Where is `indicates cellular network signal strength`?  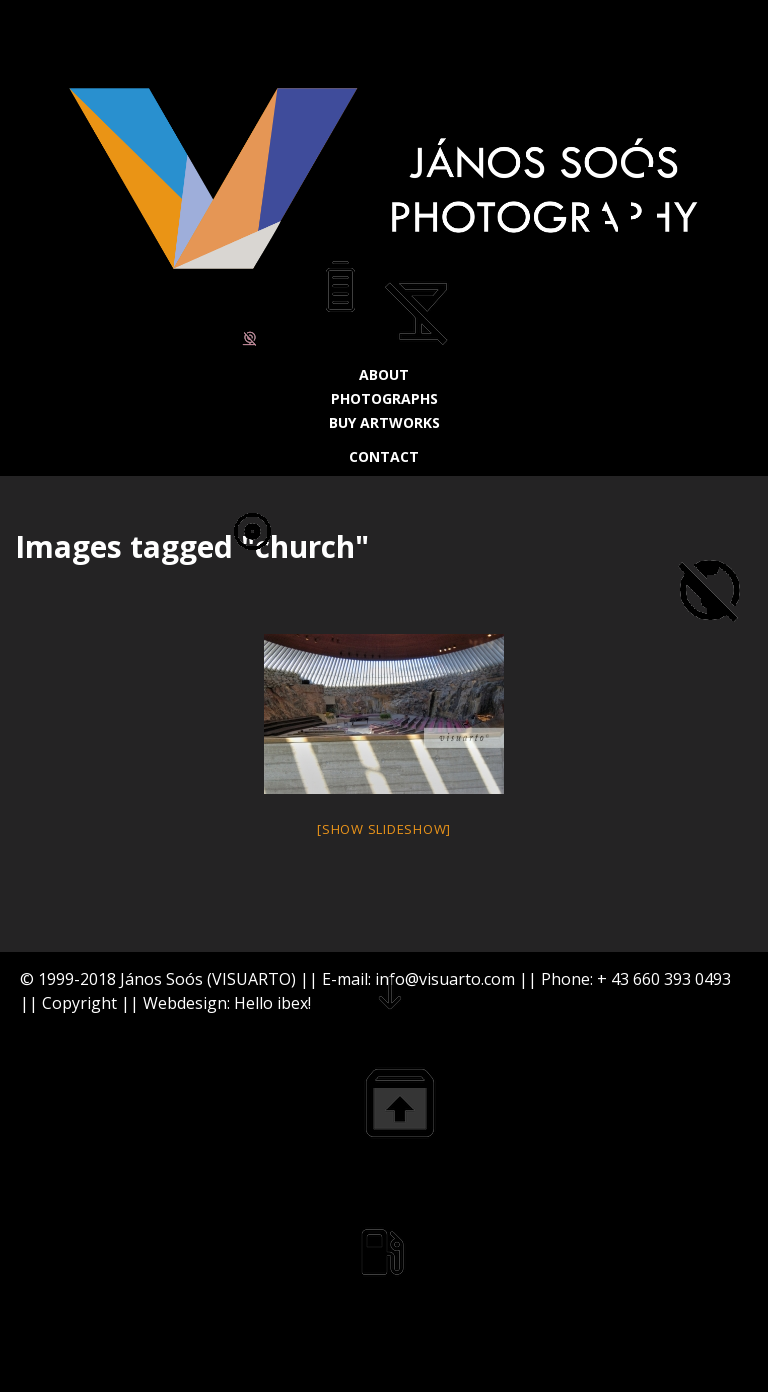
indicates cellular network signal strength is located at coordinates (622, 202).